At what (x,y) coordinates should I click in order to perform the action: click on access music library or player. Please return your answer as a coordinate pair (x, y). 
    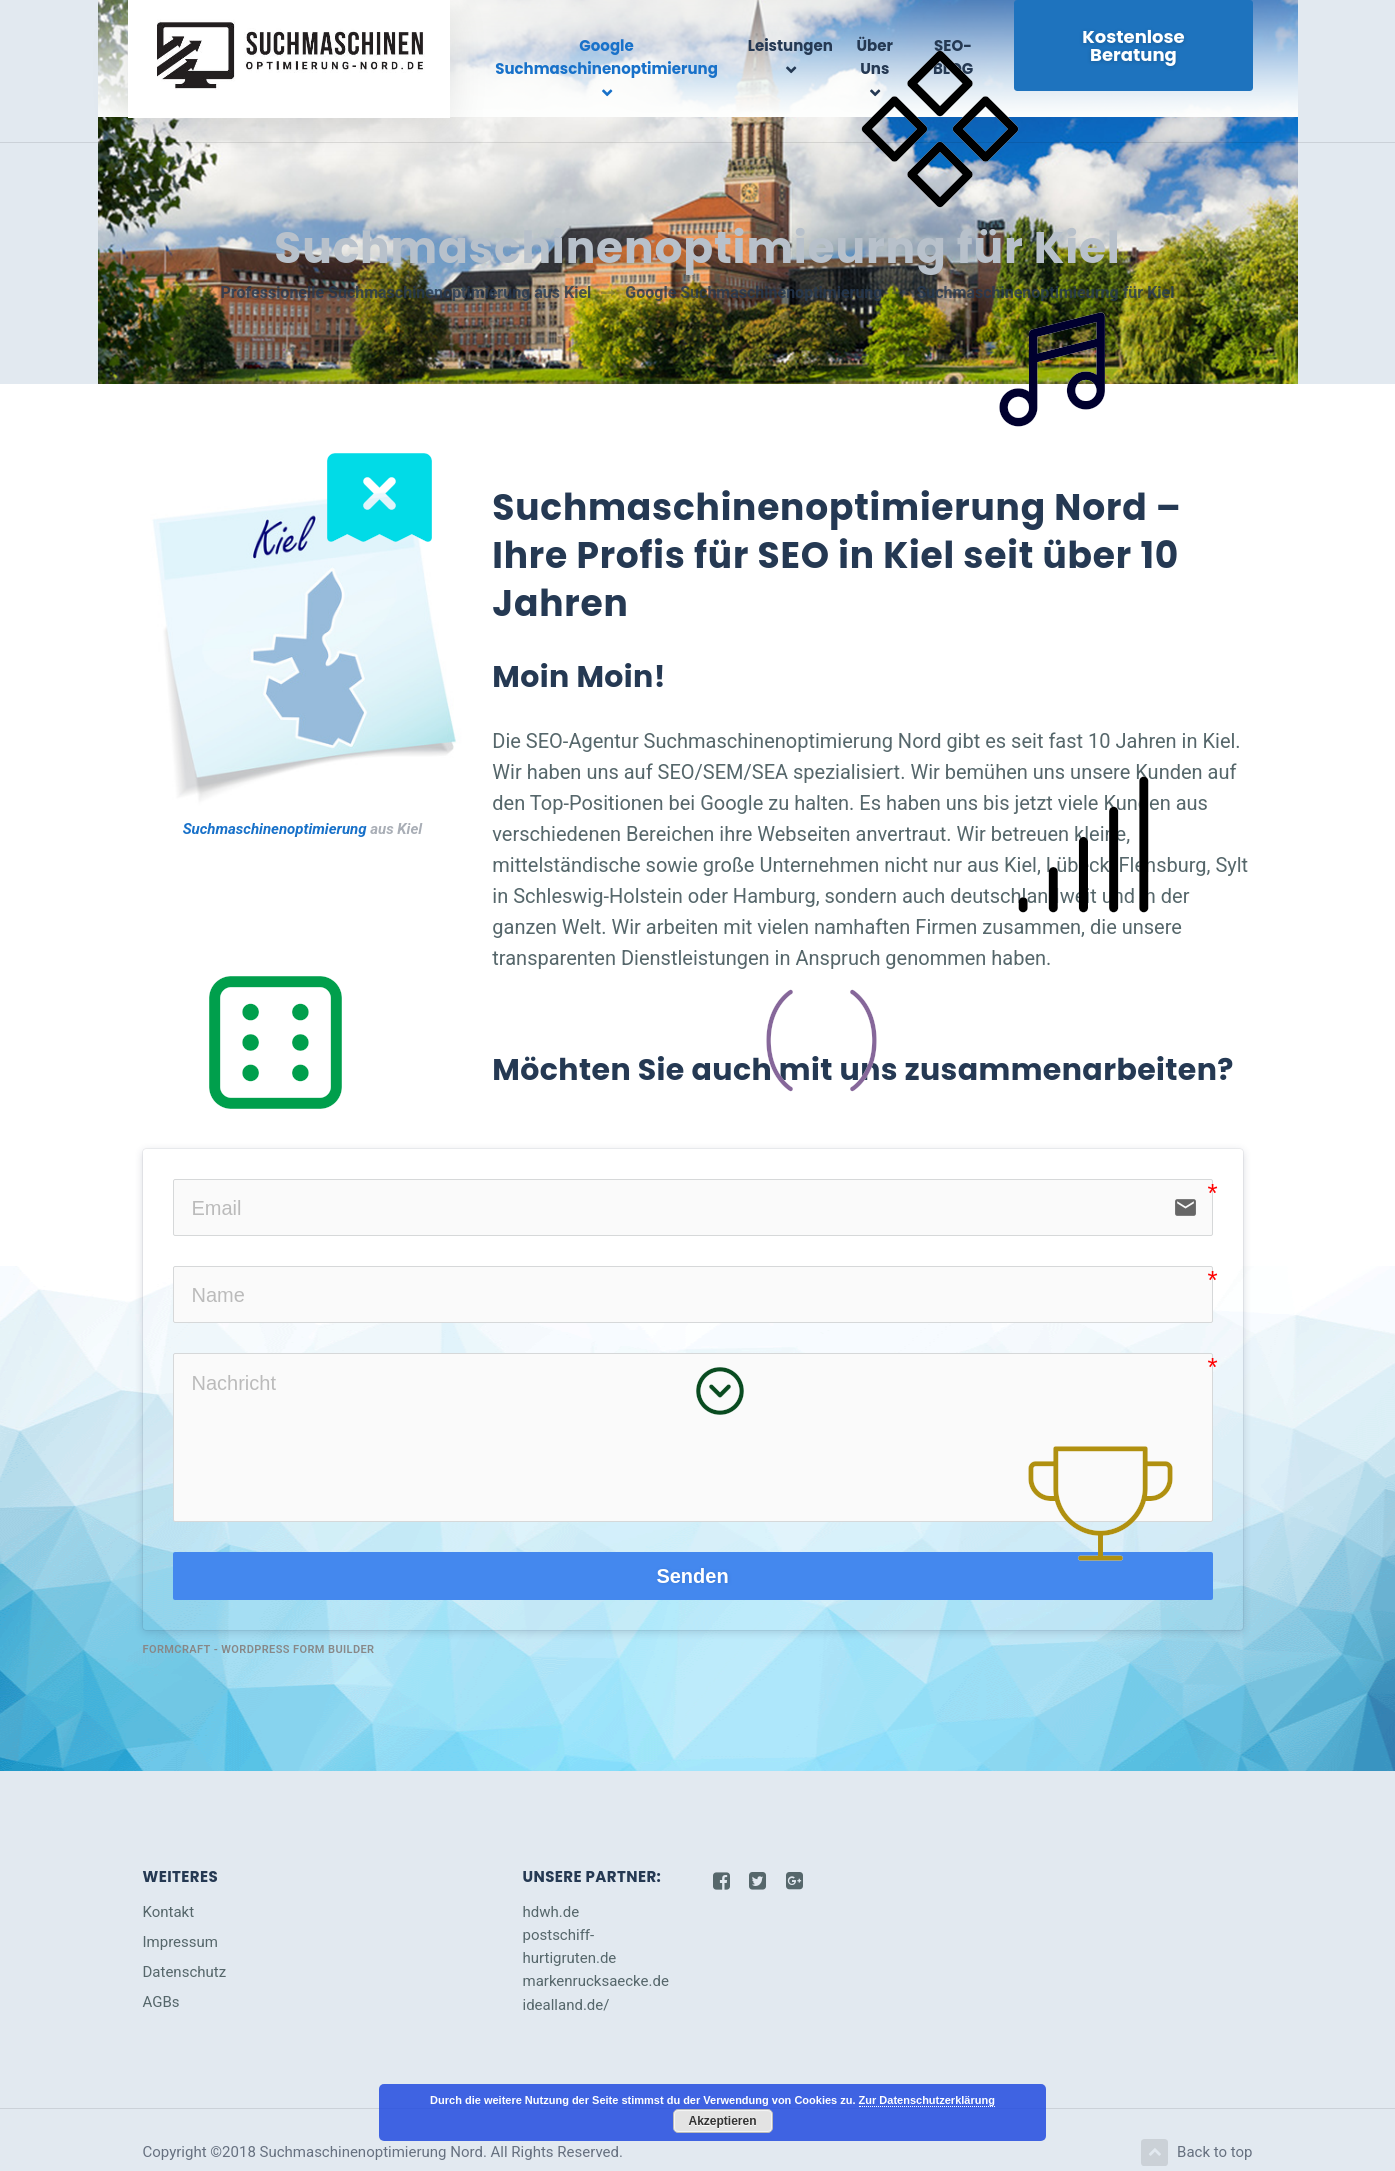
    Looking at the image, I should click on (1058, 371).